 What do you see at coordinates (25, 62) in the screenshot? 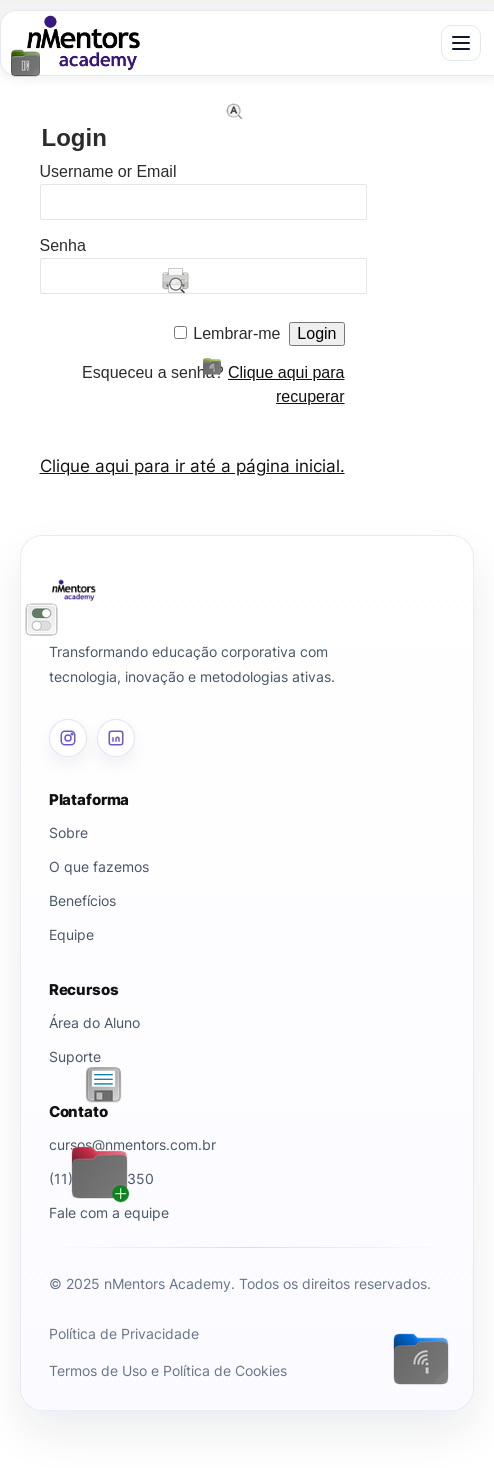
I see `open templates folder` at bounding box center [25, 62].